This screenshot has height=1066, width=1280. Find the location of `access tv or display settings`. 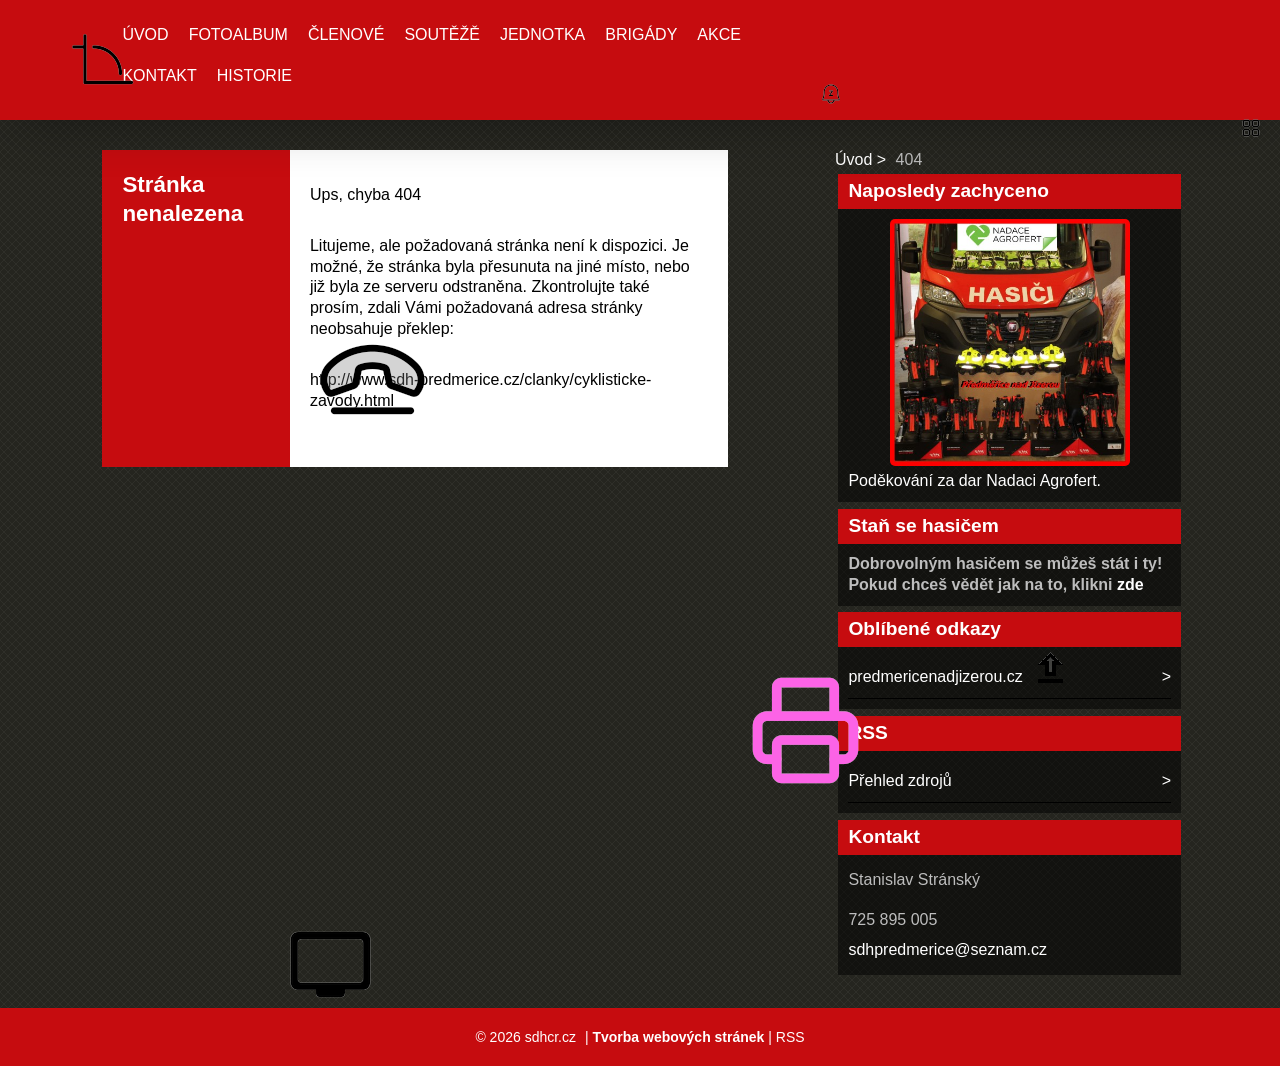

access tv or display settings is located at coordinates (330, 964).